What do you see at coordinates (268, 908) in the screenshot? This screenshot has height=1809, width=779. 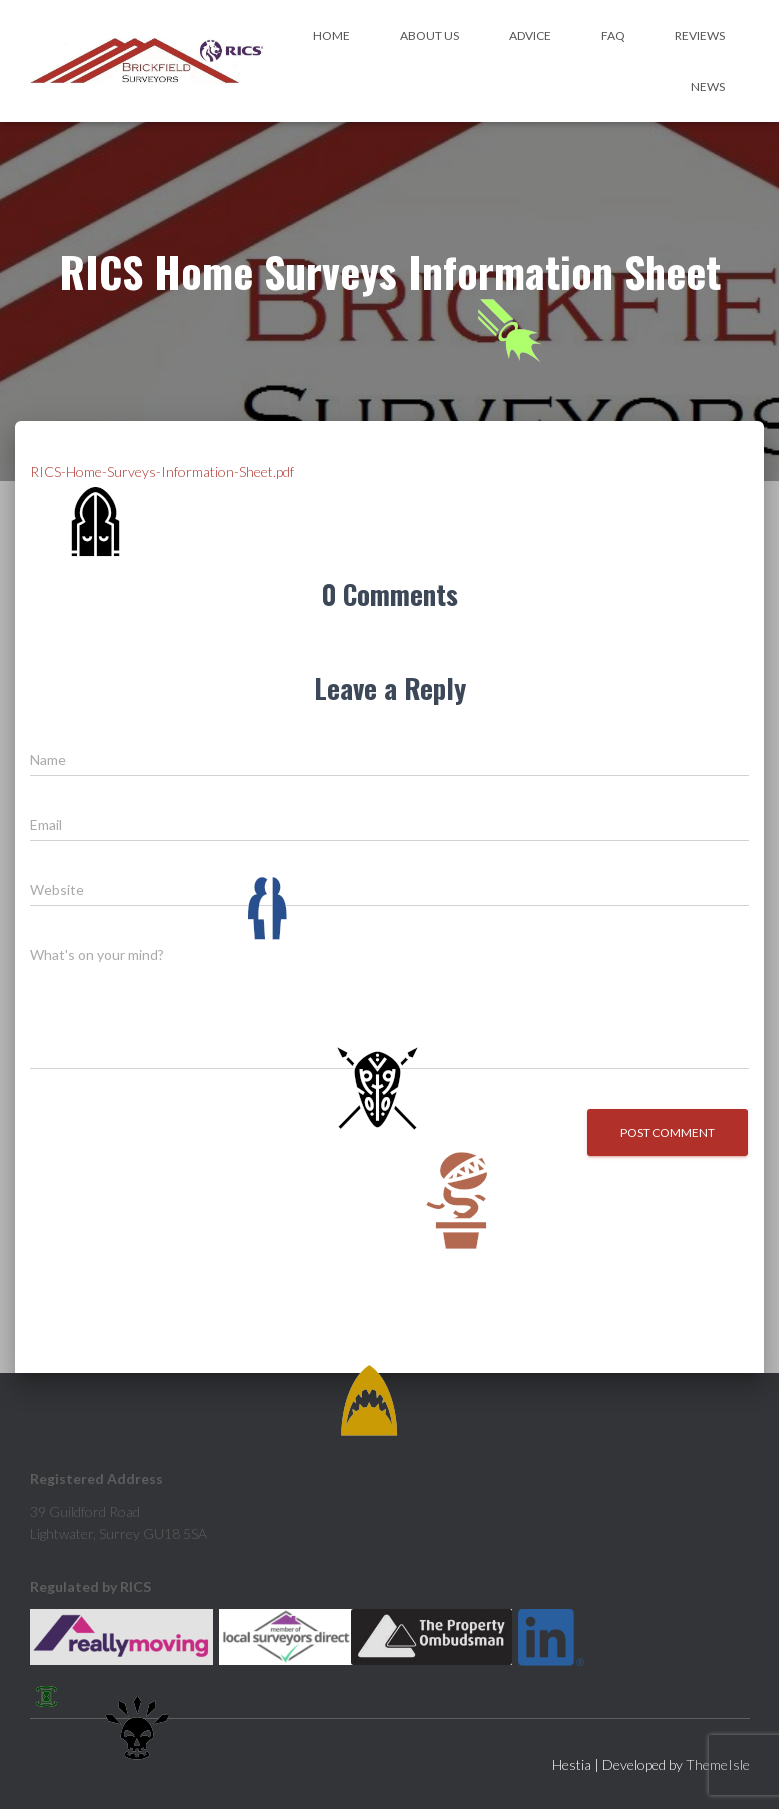 I see `summon a ghost companion` at bounding box center [268, 908].